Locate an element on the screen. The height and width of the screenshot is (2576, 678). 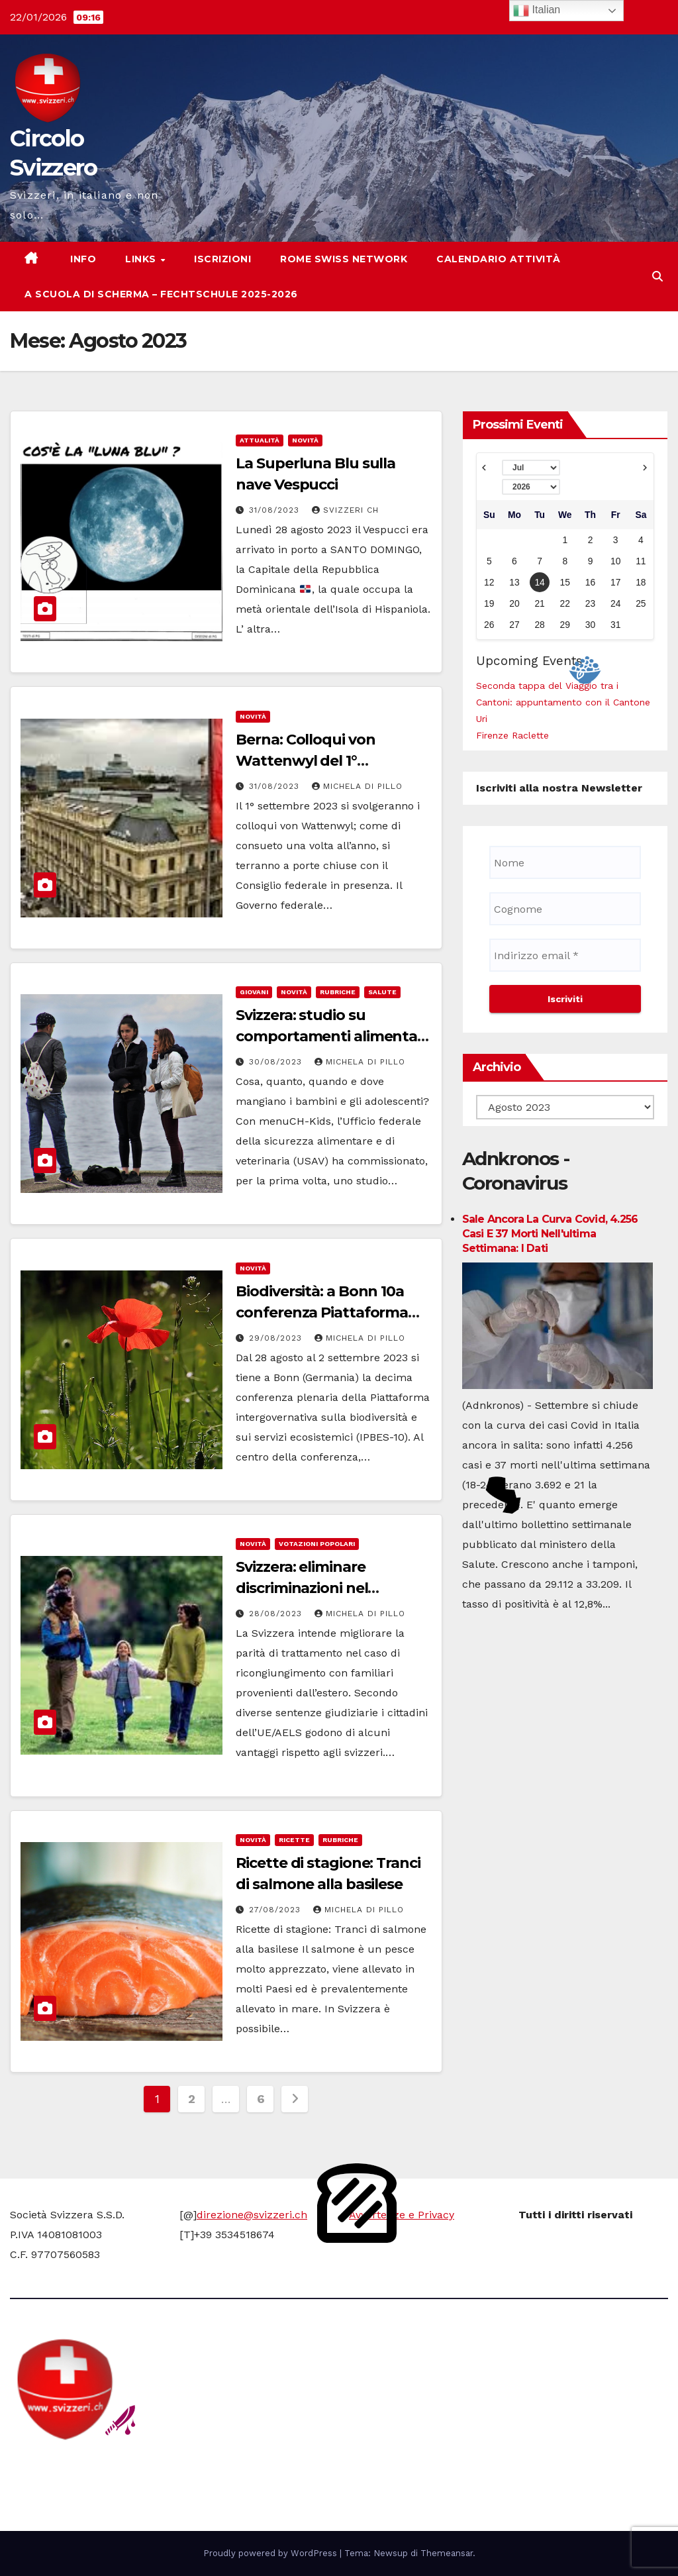
melee weapon item in game inventory is located at coordinates (120, 2420).